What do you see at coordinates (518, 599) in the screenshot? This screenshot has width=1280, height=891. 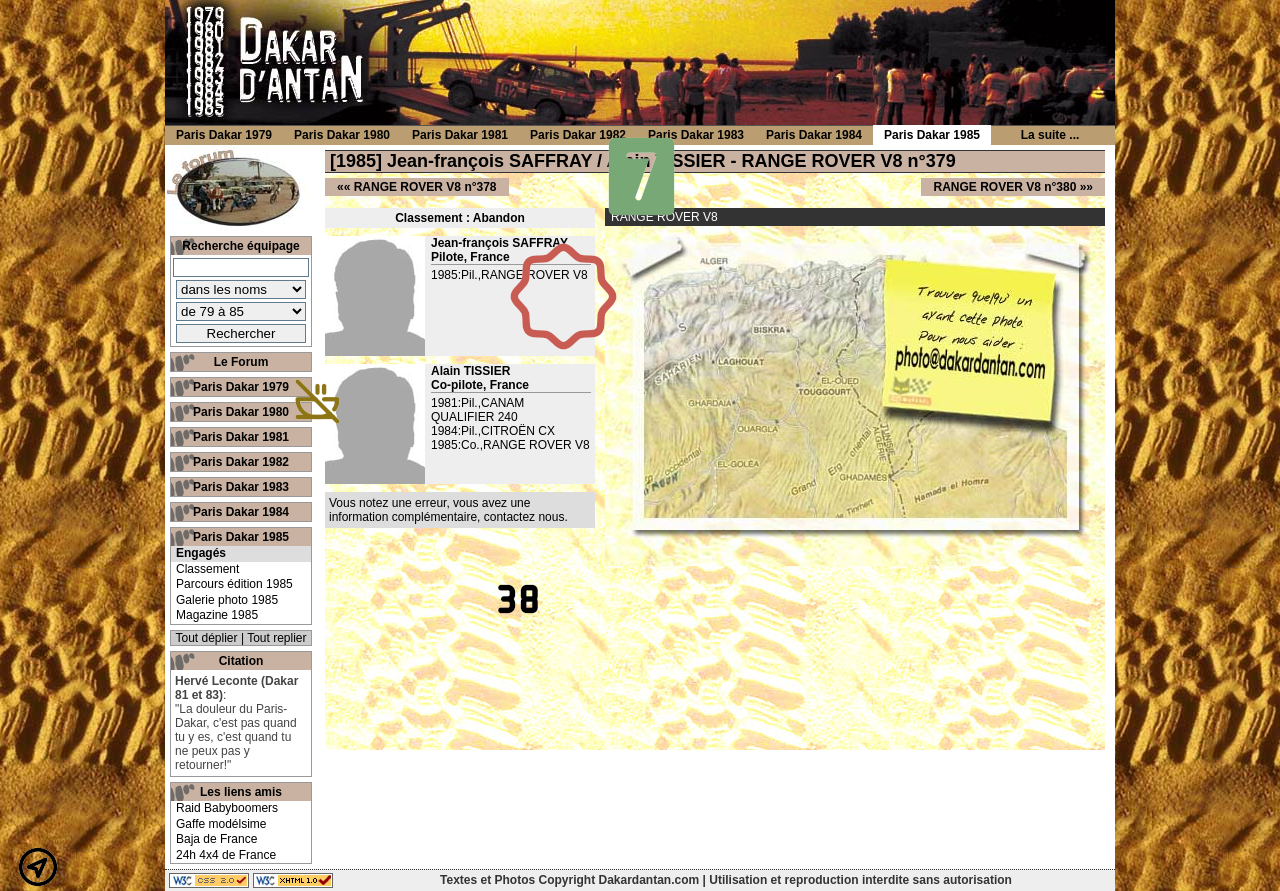 I see `indicates item number 38 in a list or sequence` at bounding box center [518, 599].